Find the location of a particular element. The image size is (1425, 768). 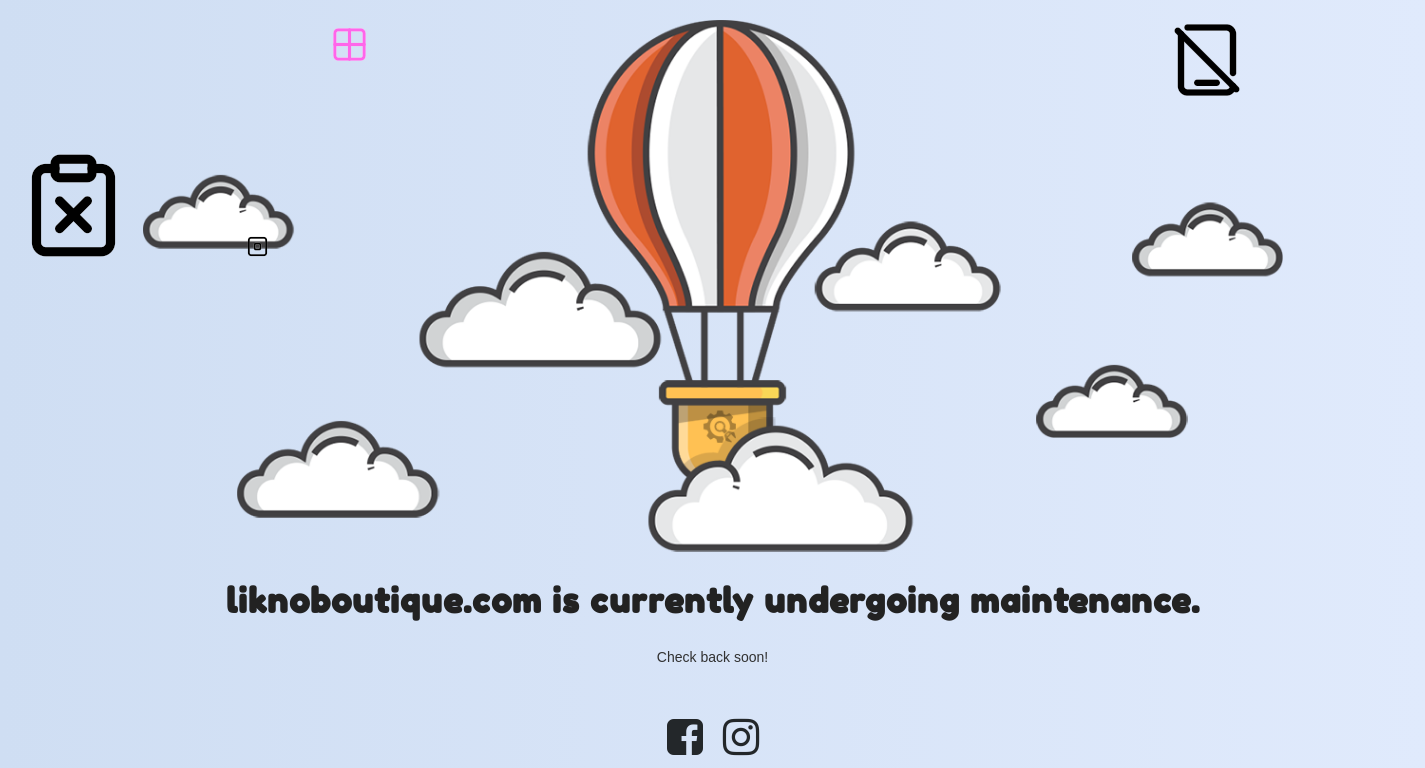

clear clipboard contents is located at coordinates (73, 205).